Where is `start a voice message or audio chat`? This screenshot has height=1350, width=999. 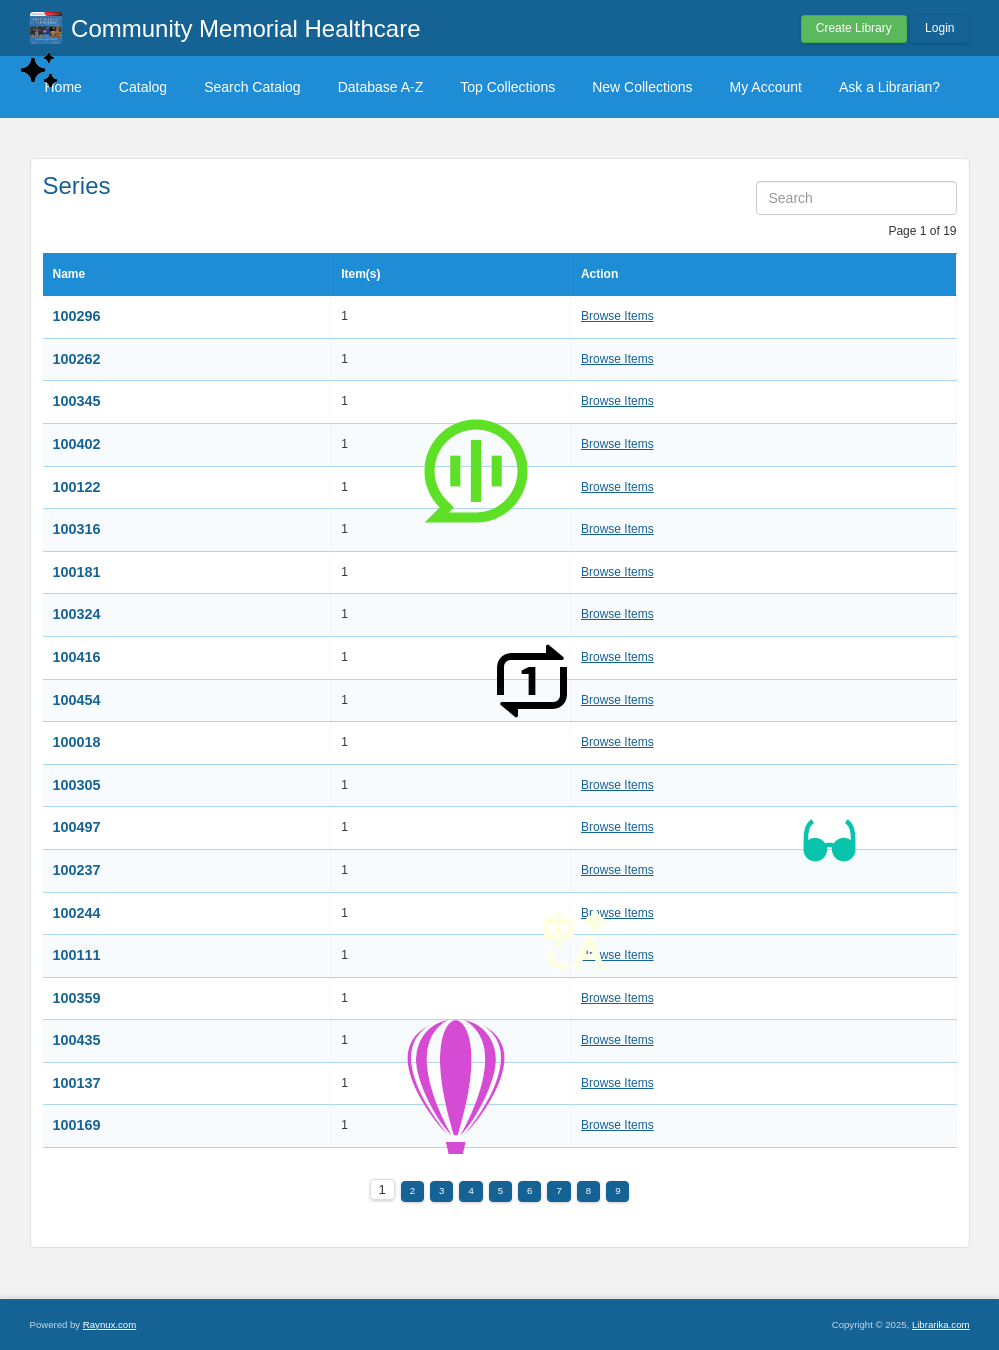
start a voice message or audio chat is located at coordinates (476, 471).